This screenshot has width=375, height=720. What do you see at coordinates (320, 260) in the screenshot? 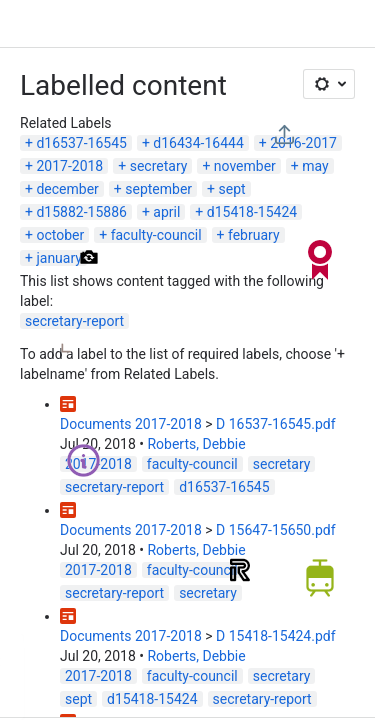
I see `view achievements or awards` at bounding box center [320, 260].